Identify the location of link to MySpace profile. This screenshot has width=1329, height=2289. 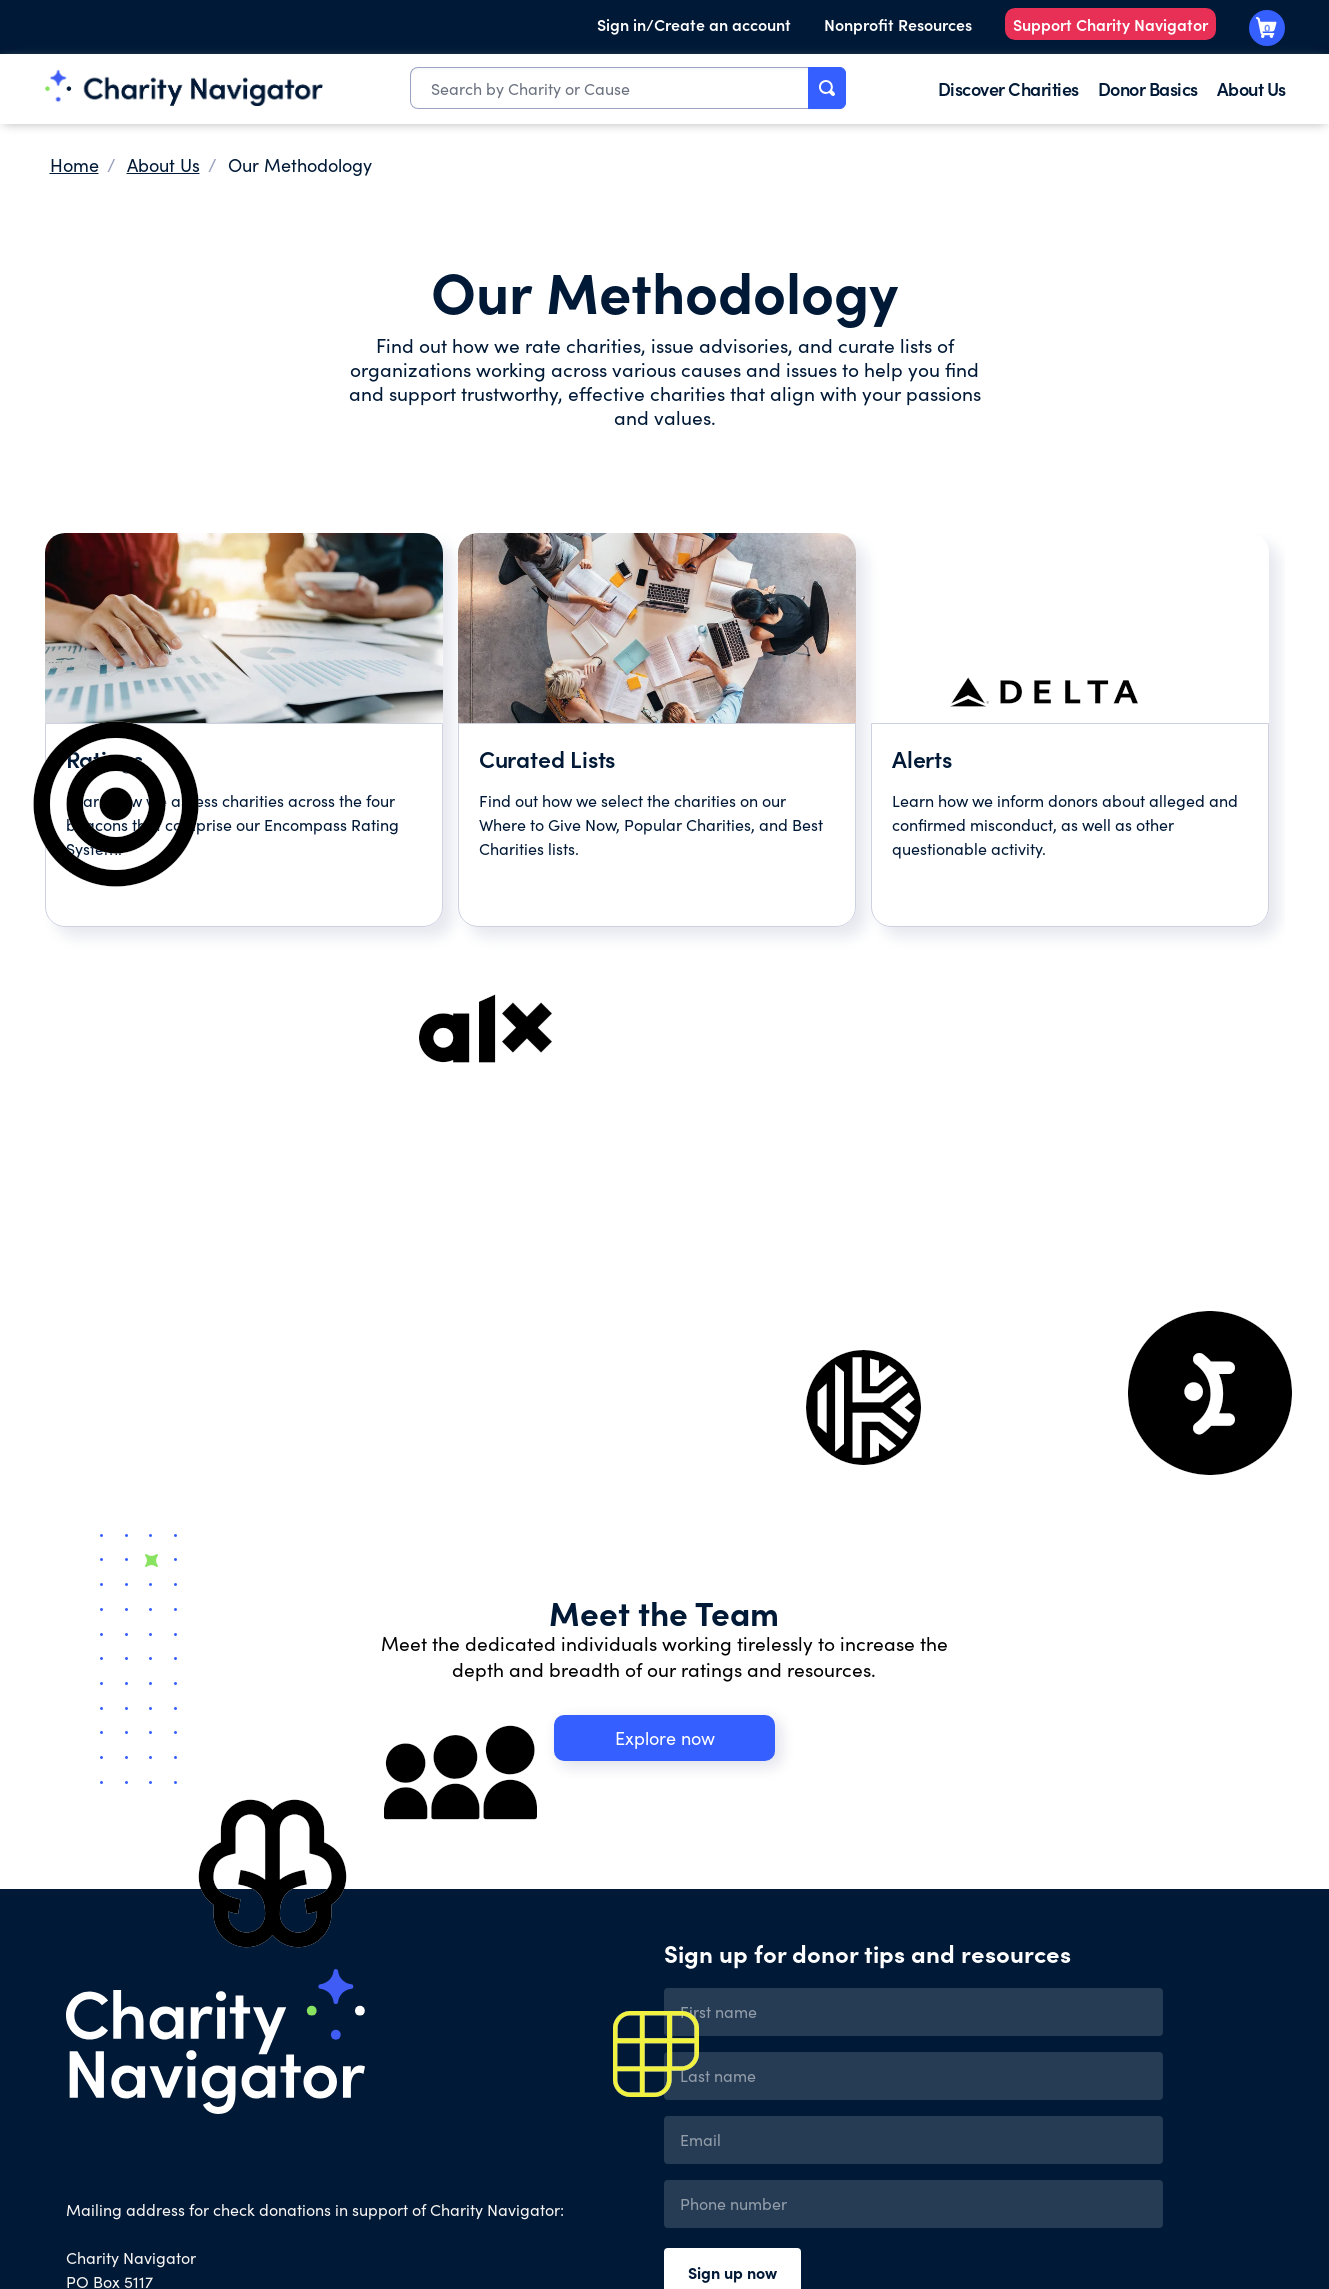
(460, 1772).